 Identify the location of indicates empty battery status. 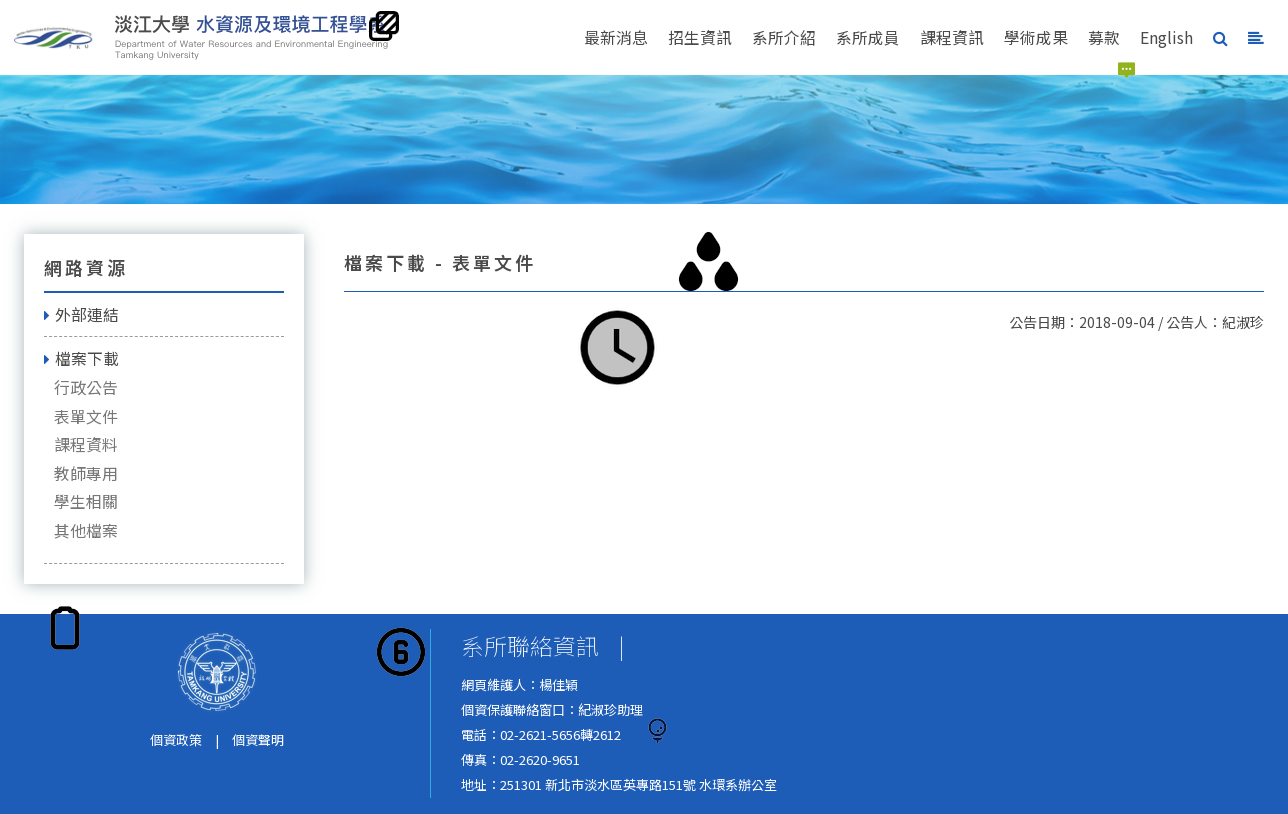
(65, 628).